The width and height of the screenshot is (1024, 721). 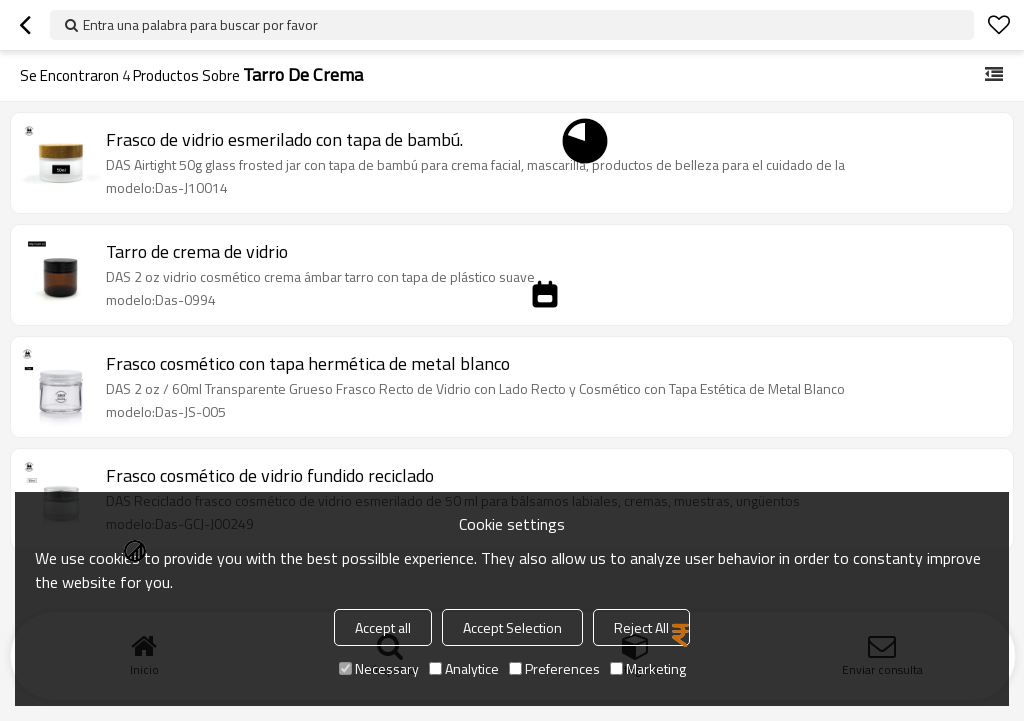 What do you see at coordinates (545, 295) in the screenshot?
I see `view weekly calendar` at bounding box center [545, 295].